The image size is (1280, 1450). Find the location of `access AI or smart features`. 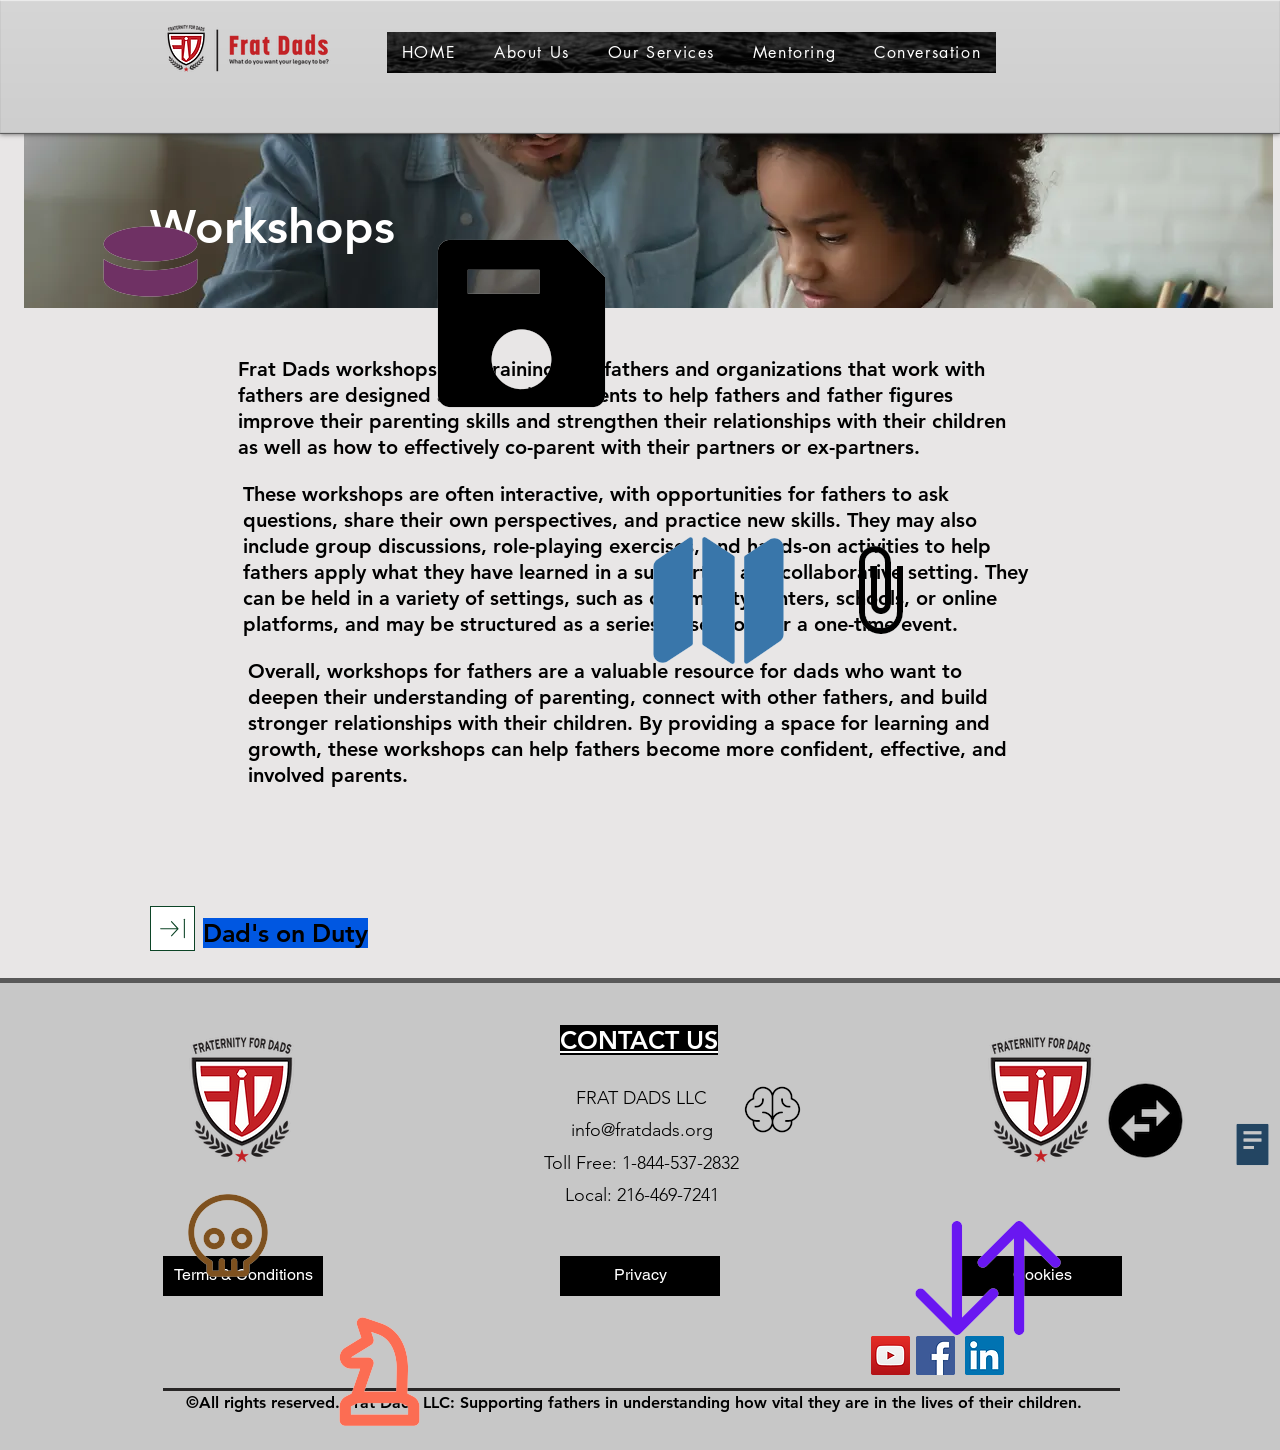

access AI or smart features is located at coordinates (772, 1110).